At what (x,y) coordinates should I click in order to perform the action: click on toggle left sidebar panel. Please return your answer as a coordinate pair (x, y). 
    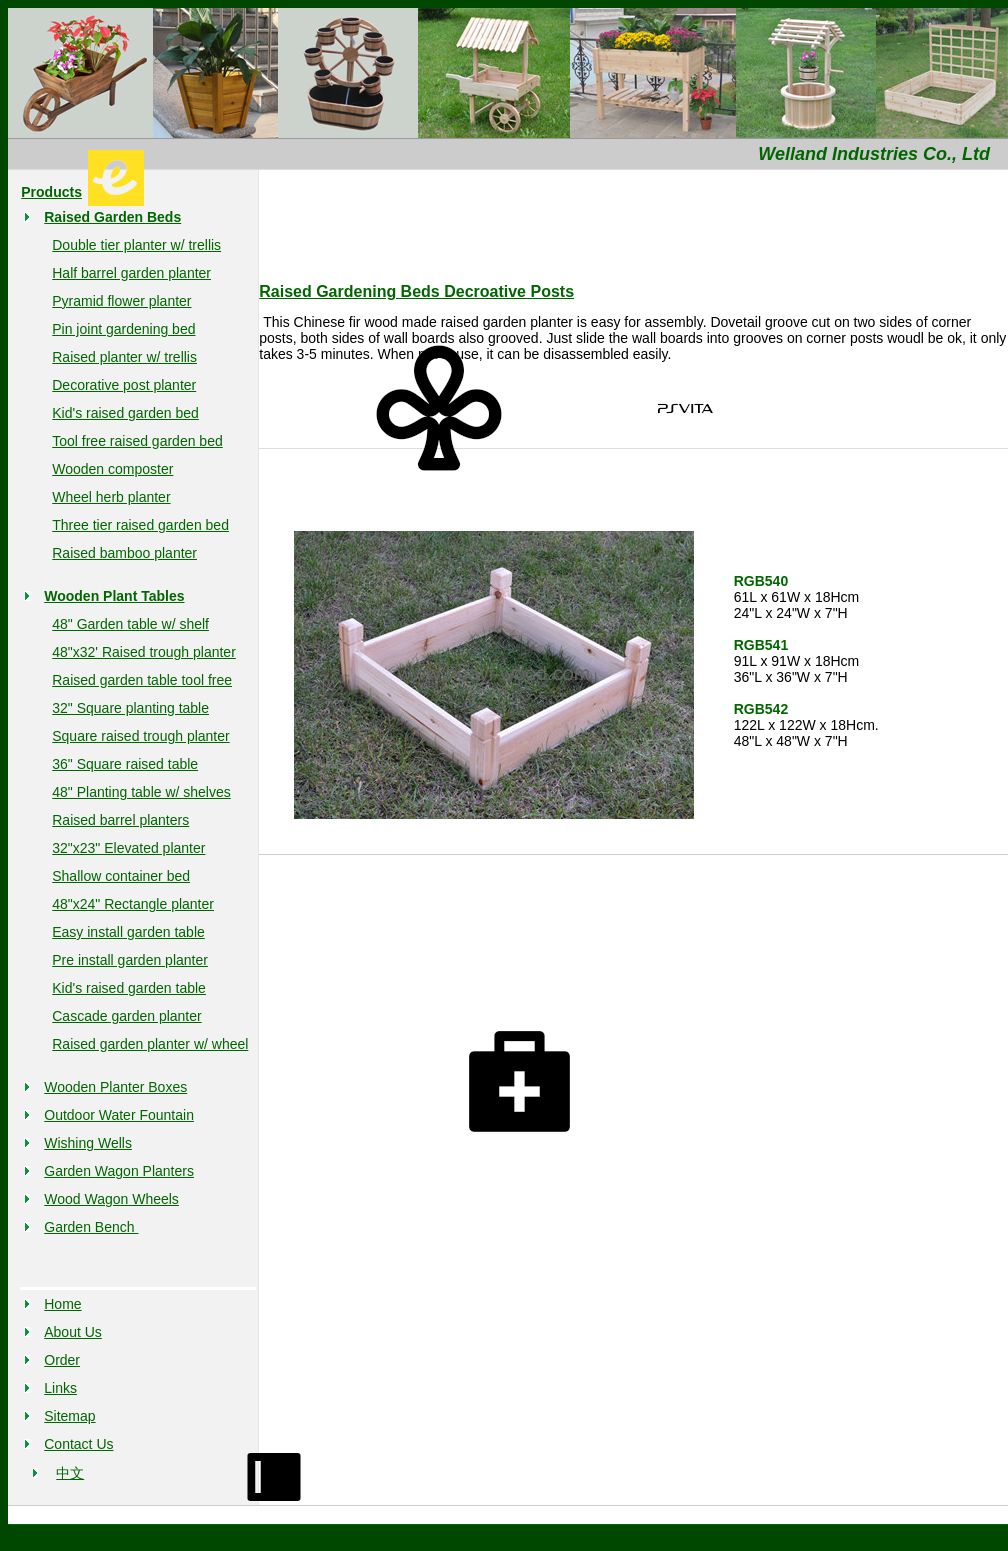
    Looking at the image, I should click on (274, 1477).